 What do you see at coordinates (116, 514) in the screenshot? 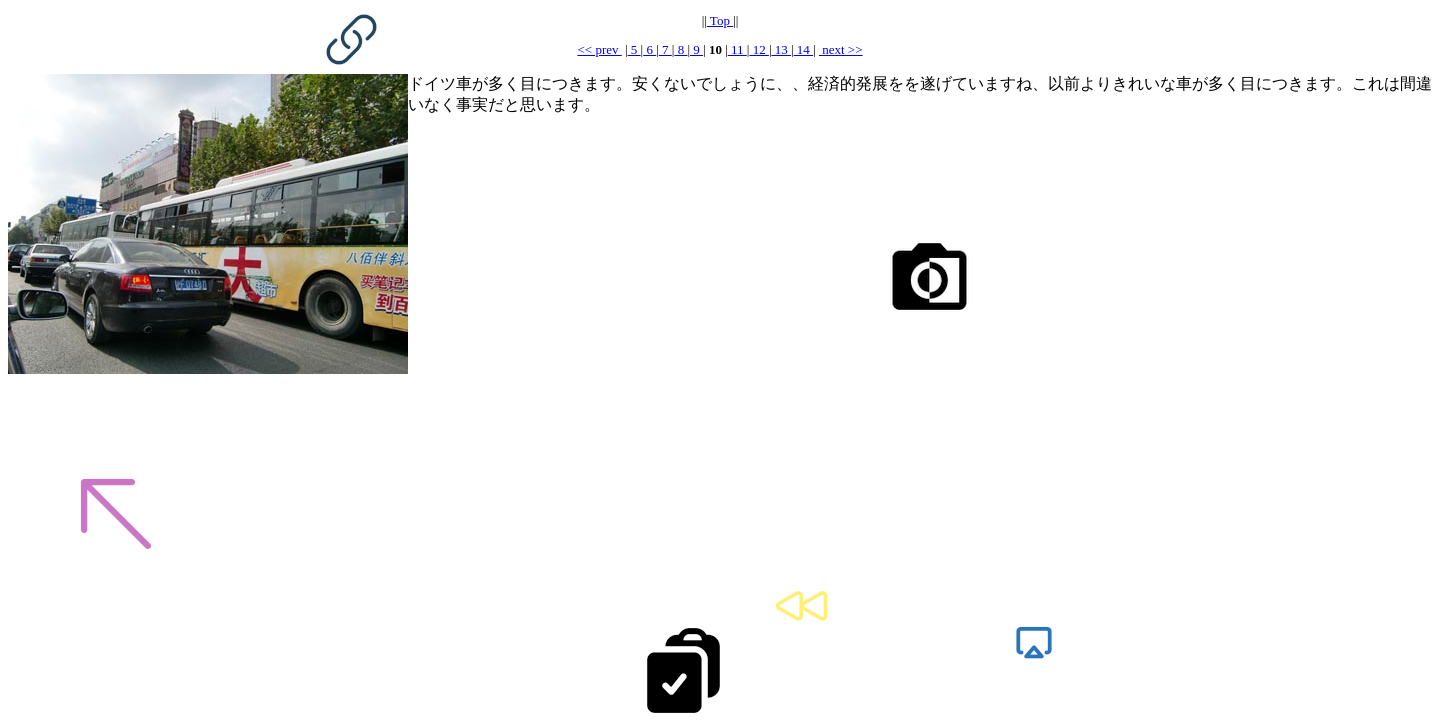
I see `navigate back to previous screen` at bounding box center [116, 514].